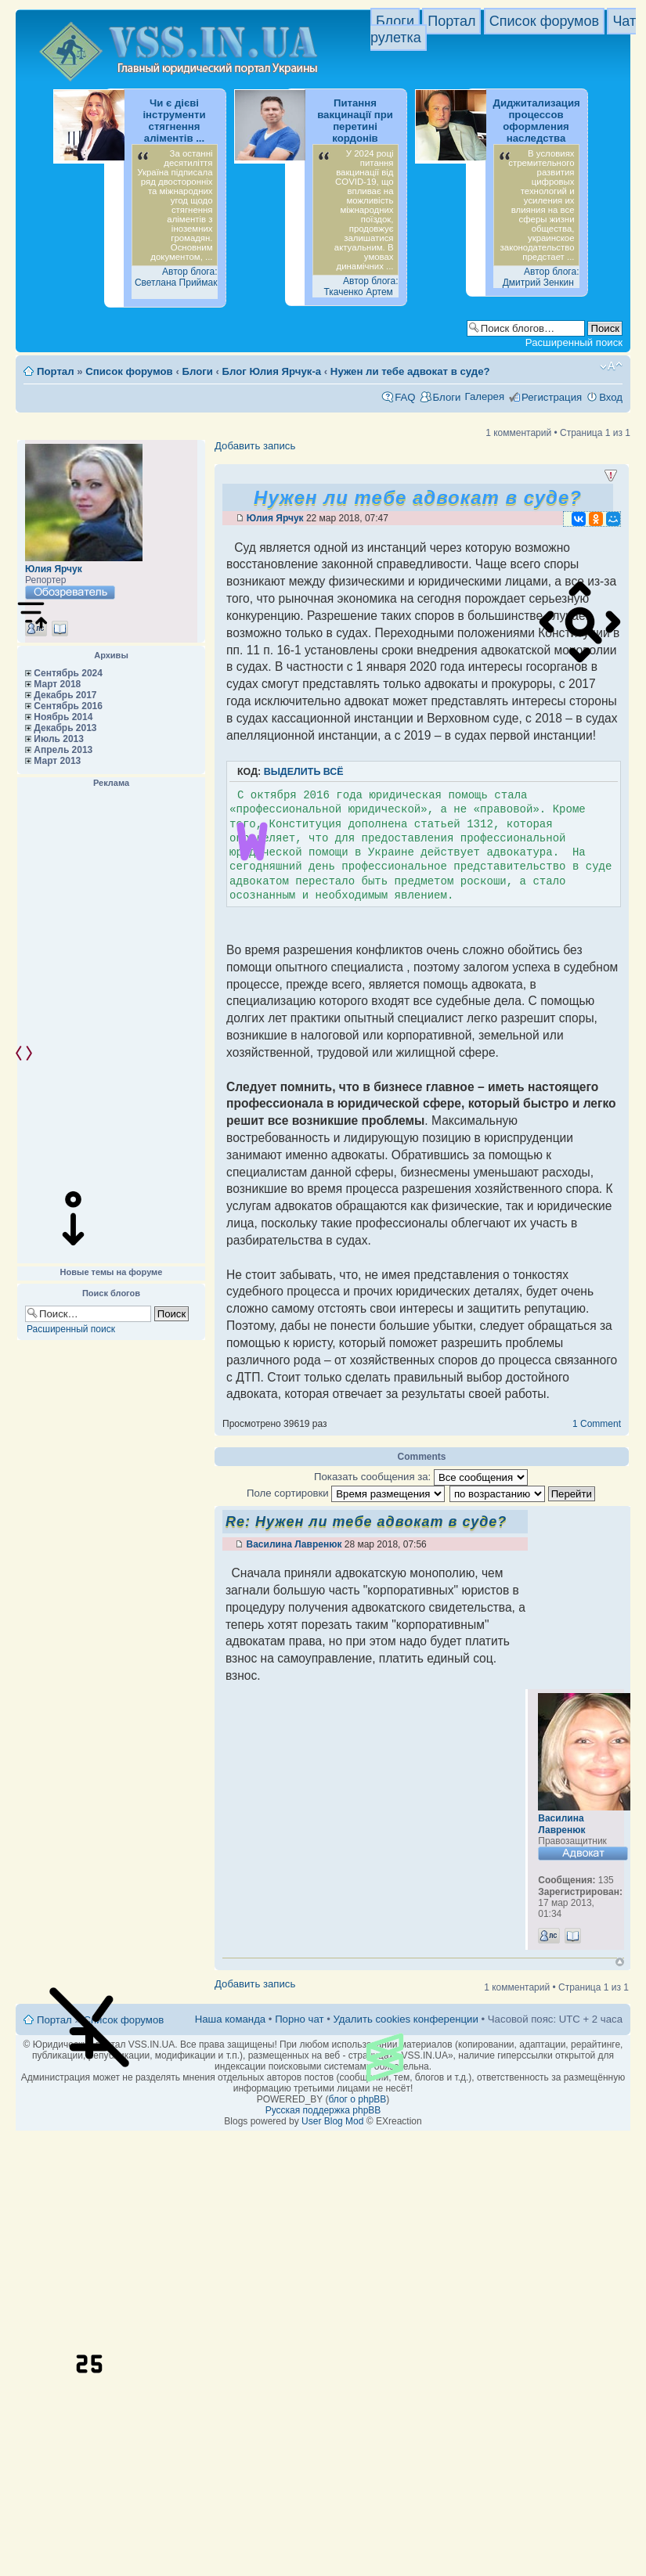  I want to click on move item down in a list, so click(73, 1218).